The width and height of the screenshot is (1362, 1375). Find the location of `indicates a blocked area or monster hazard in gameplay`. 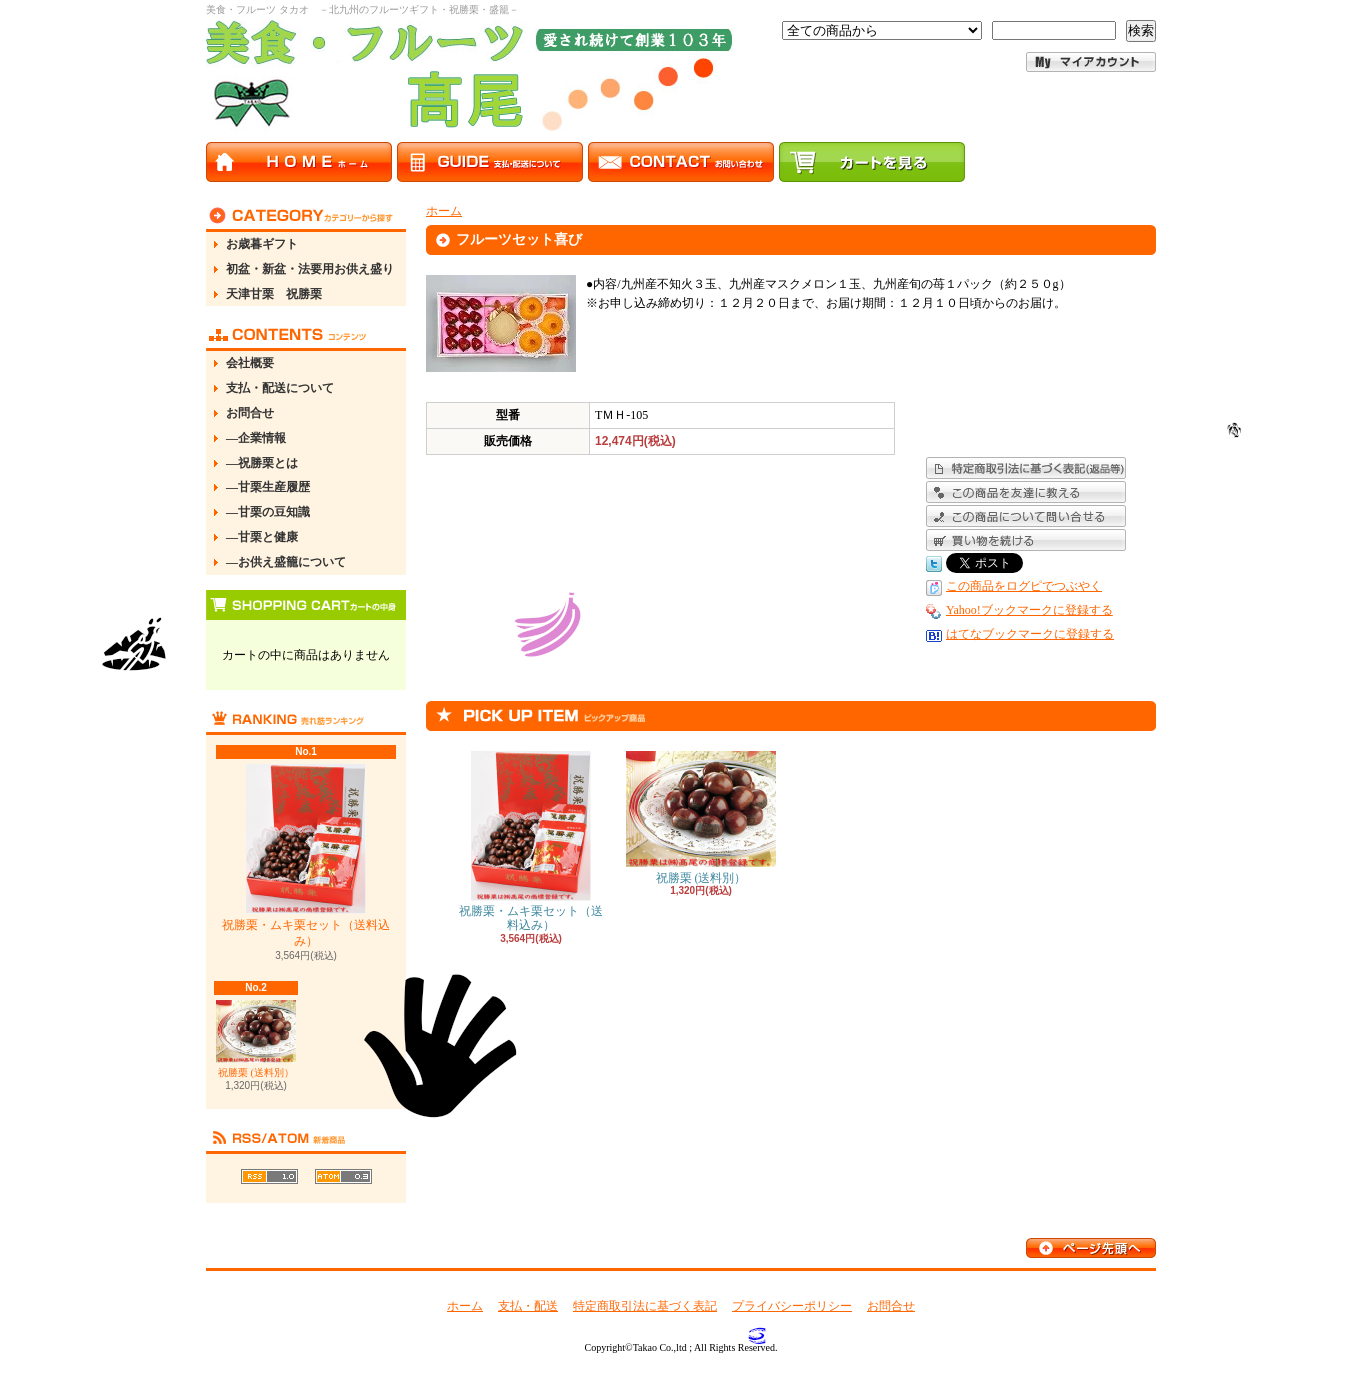

indicates a blocked area or monster hazard in gameplay is located at coordinates (757, 1336).